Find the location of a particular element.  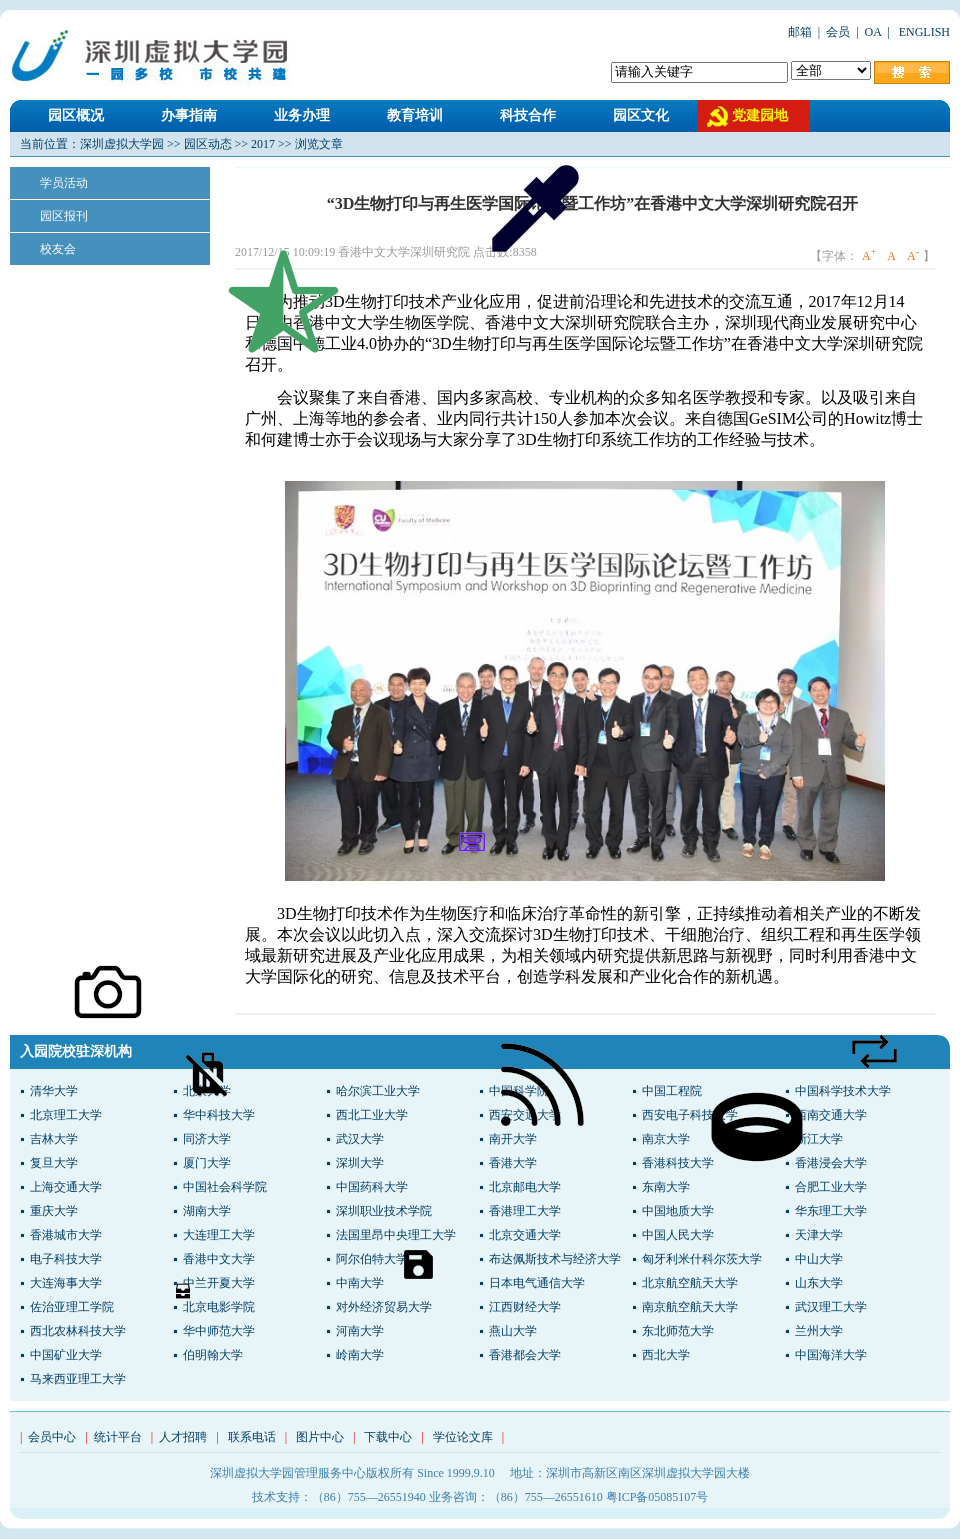

subscribe to RSS feed is located at coordinates (538, 1088).